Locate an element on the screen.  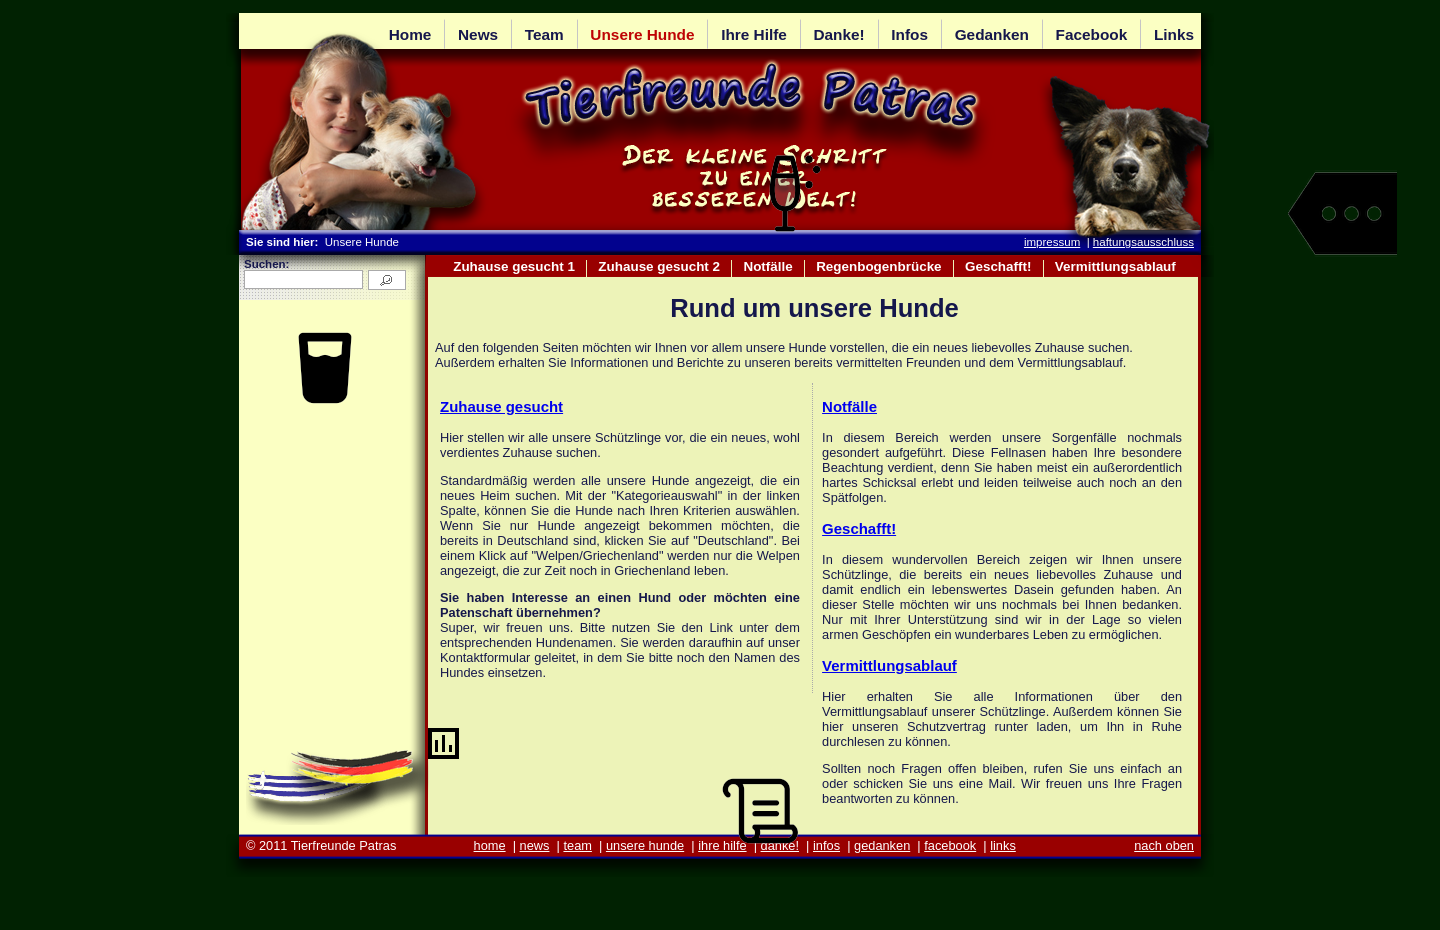
celebrate an achievement or milestone is located at coordinates (787, 193).